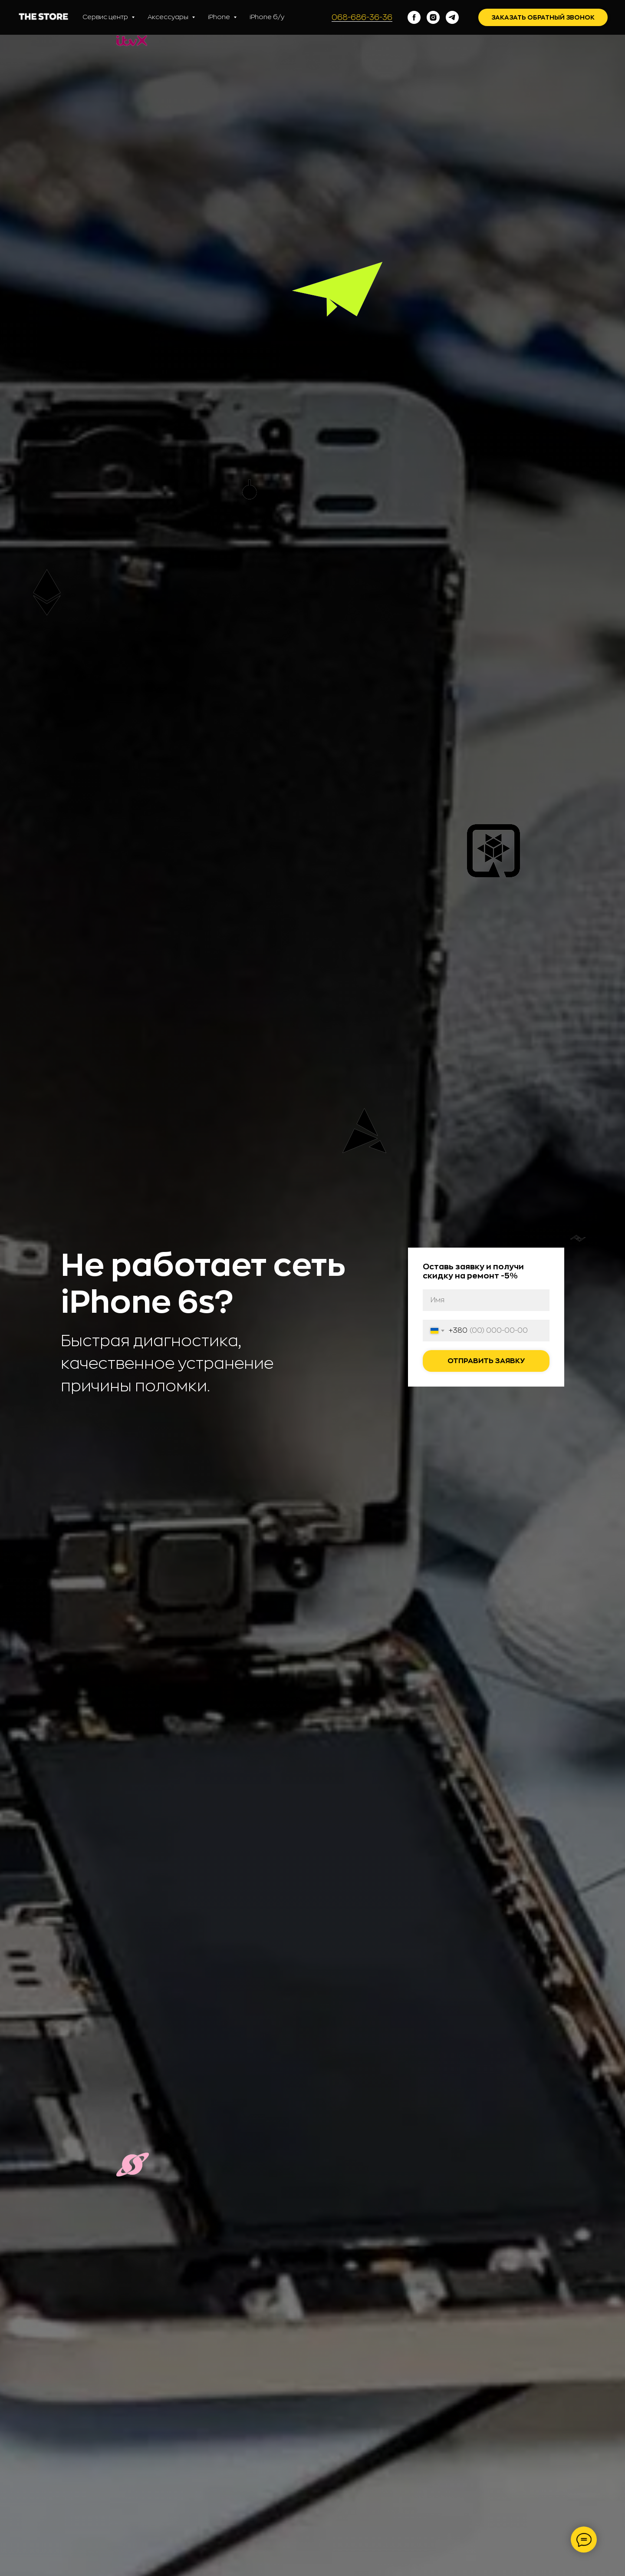 This screenshot has width=625, height=2576. I want to click on indicates gender-neutral or non-binary option, so click(250, 490).